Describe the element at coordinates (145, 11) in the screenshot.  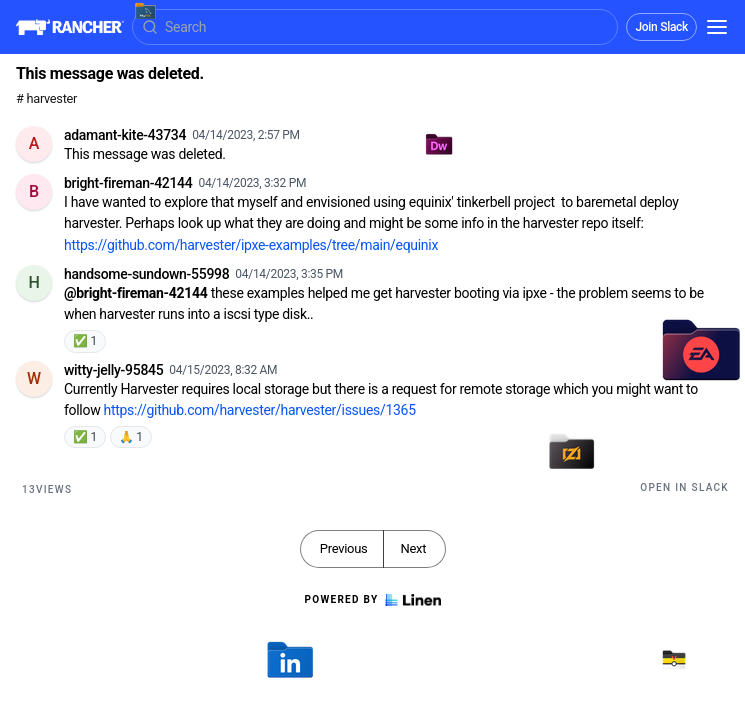
I see `open mysql database files folder` at that location.